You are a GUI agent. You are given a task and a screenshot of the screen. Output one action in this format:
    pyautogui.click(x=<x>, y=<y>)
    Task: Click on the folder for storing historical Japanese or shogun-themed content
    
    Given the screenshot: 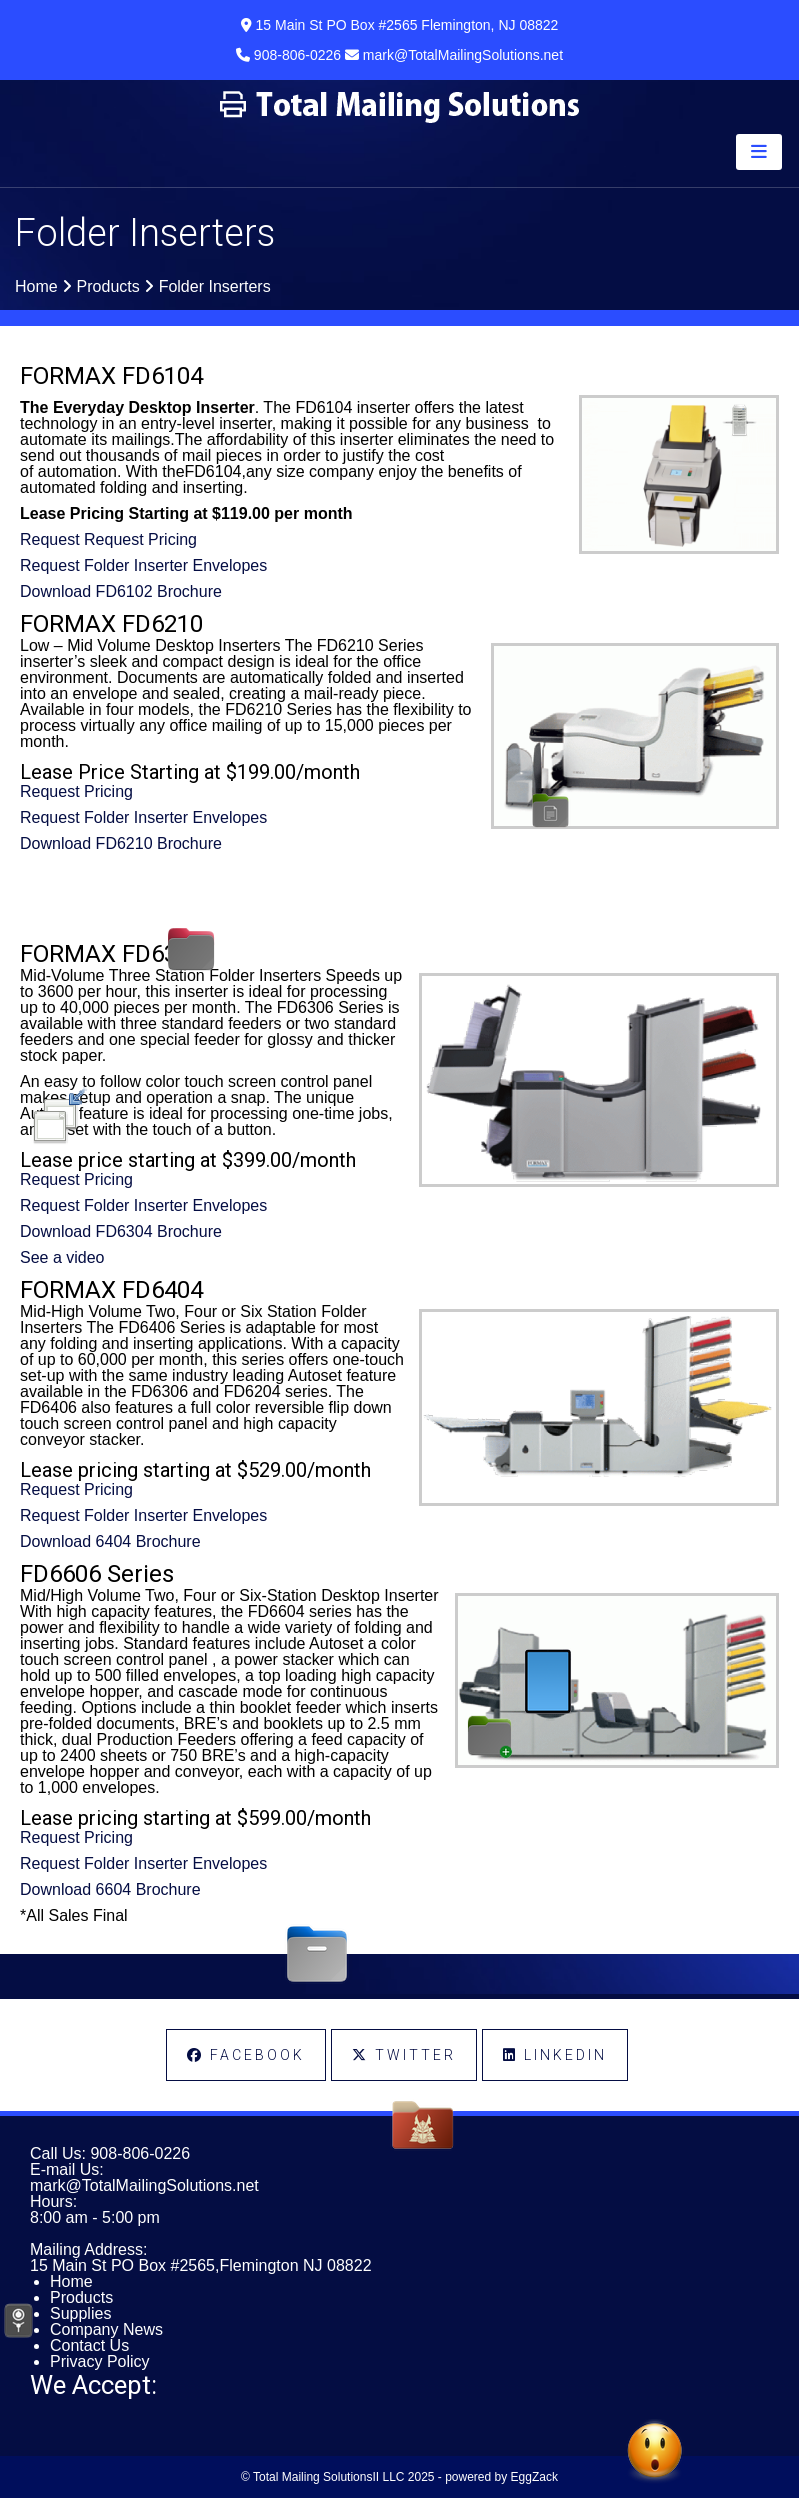 What is the action you would take?
    pyautogui.click(x=422, y=2126)
    